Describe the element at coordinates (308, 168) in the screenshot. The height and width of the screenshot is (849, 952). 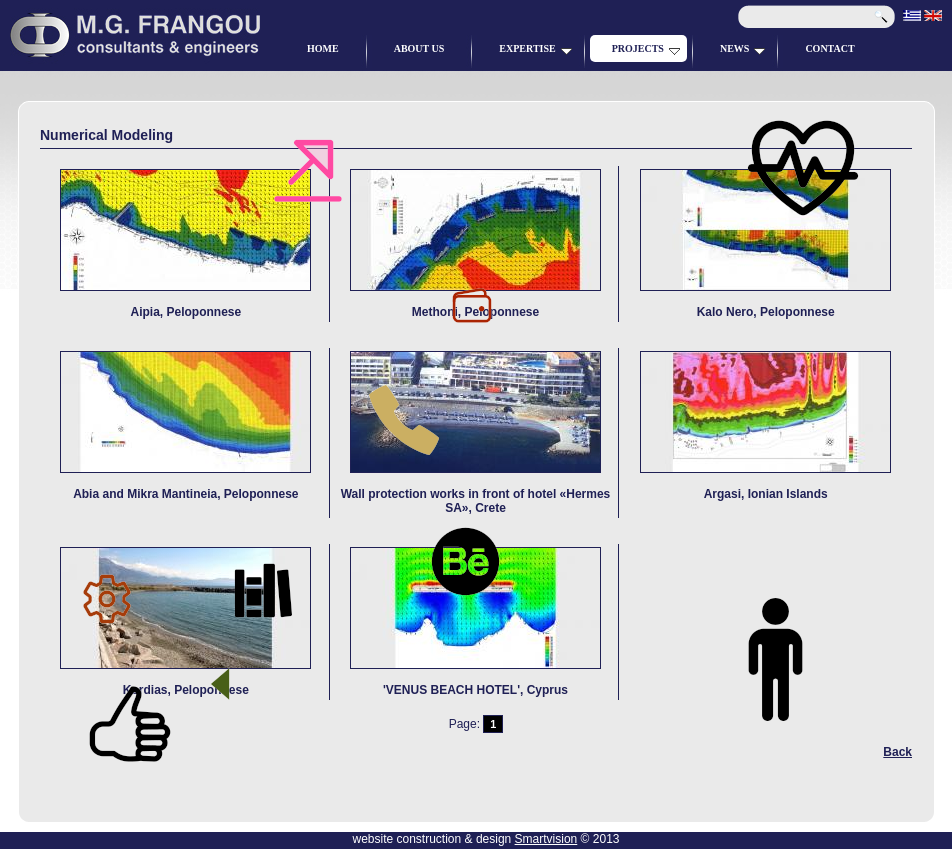
I see `open link in new window or tab` at that location.